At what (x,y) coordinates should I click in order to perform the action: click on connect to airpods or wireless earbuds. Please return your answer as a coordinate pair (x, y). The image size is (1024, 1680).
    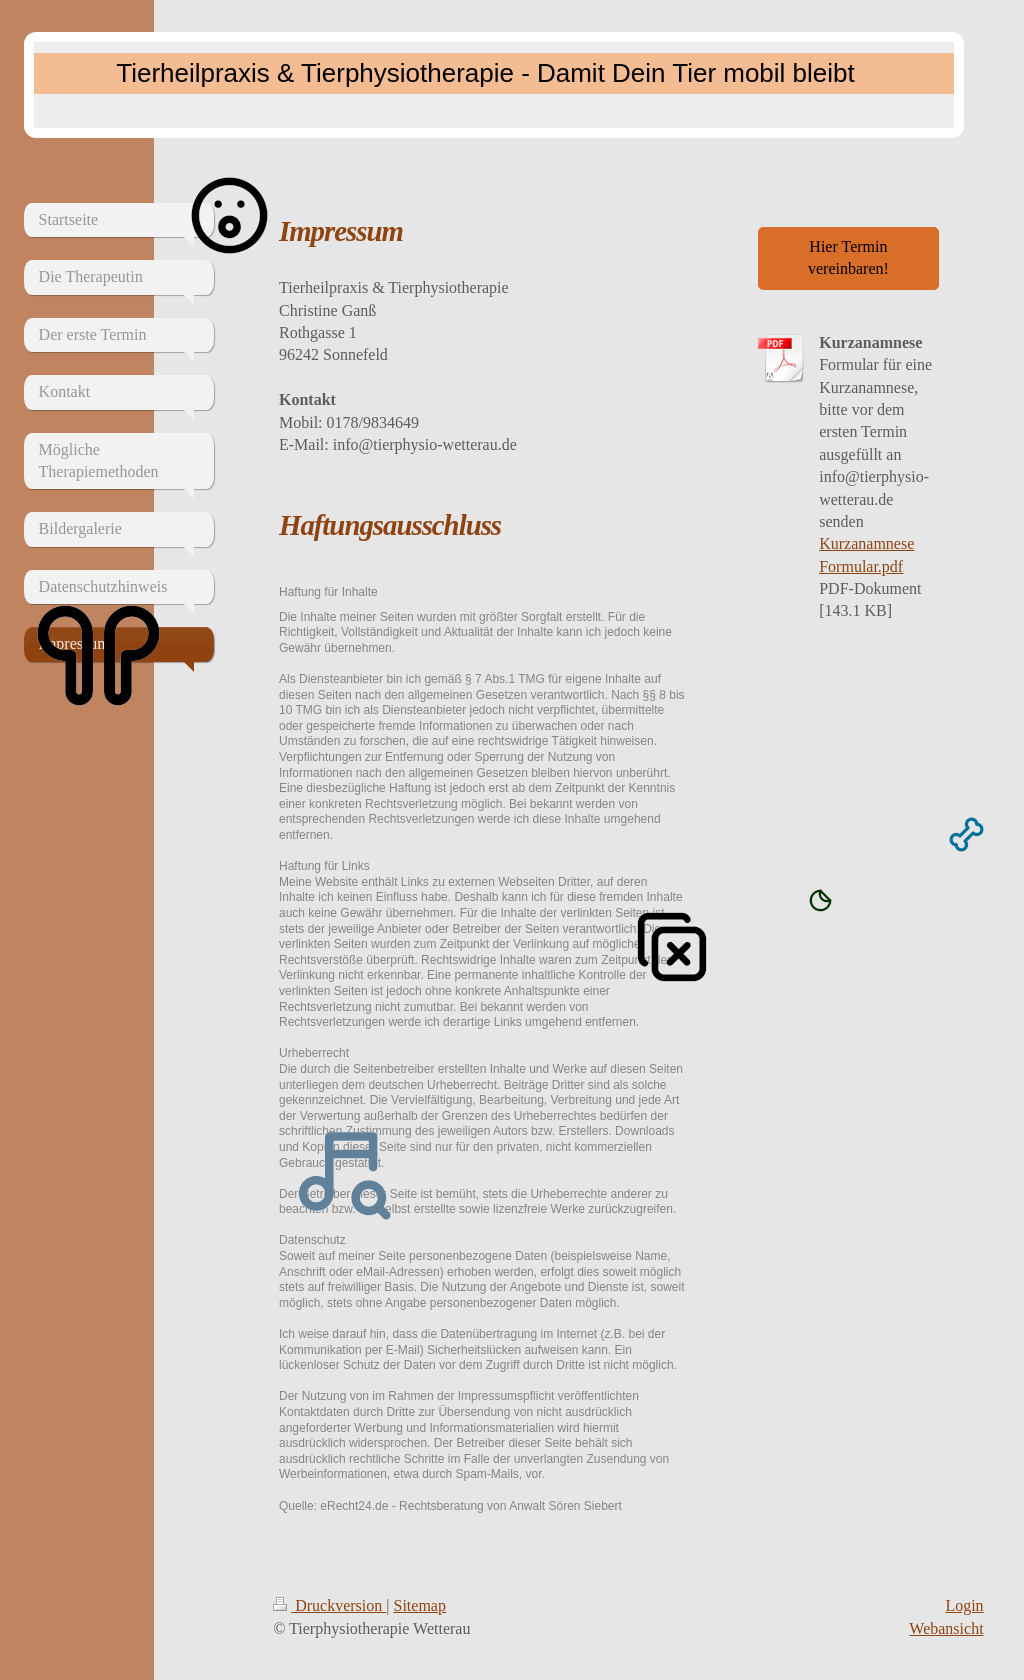
    Looking at the image, I should click on (98, 655).